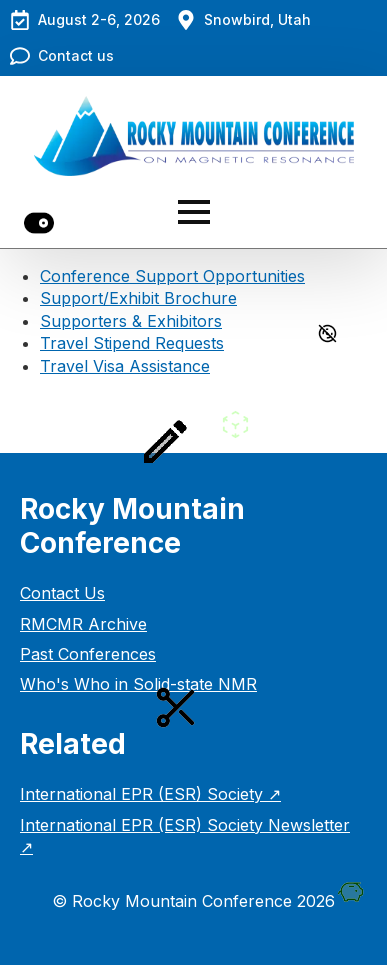 This screenshot has height=965, width=387. I want to click on cut selected content, so click(175, 707).